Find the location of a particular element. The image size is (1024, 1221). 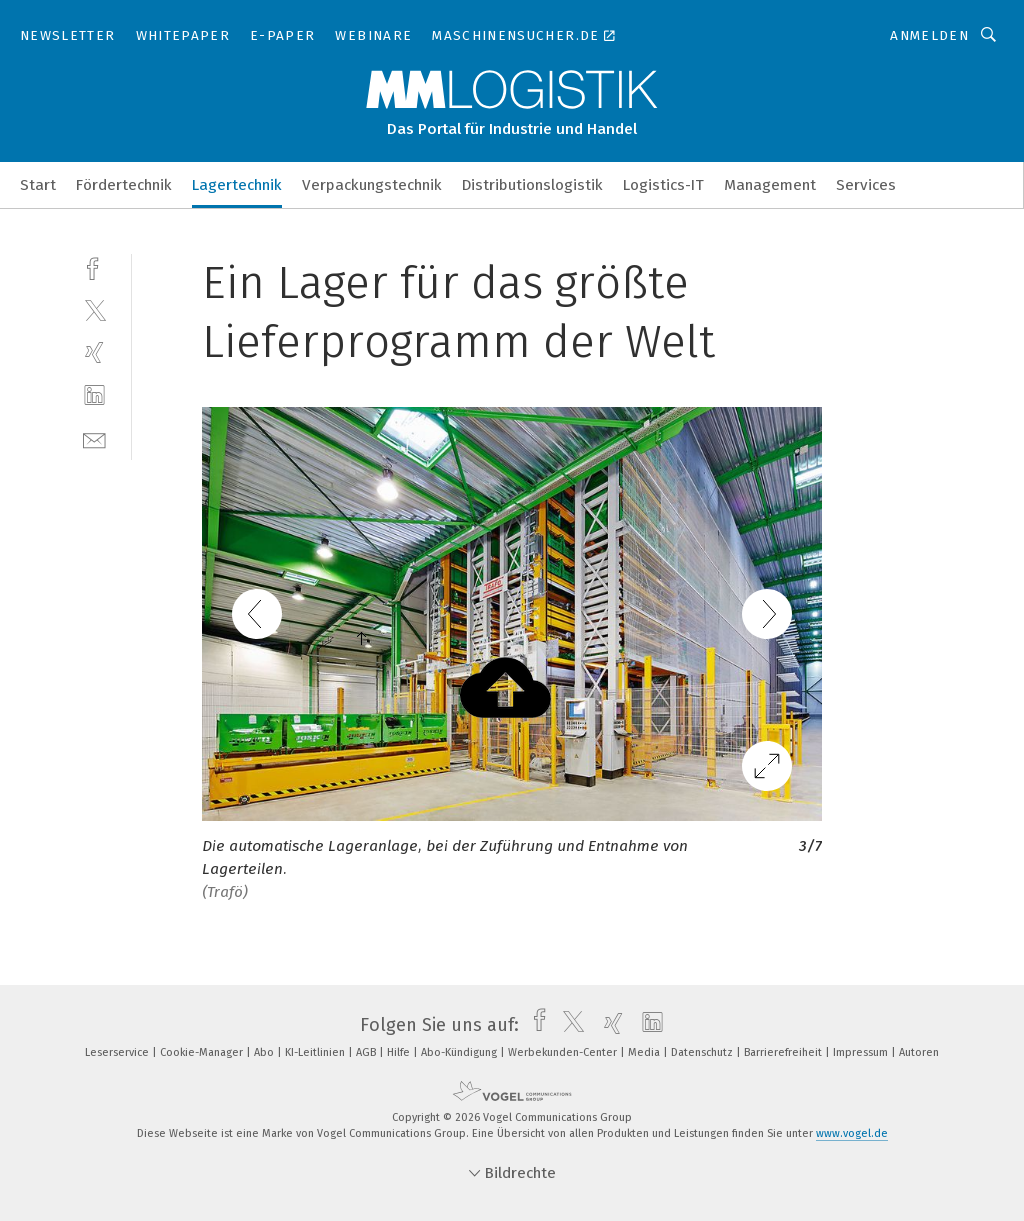

indicates north direction on a map or compass is located at coordinates (361, 638).